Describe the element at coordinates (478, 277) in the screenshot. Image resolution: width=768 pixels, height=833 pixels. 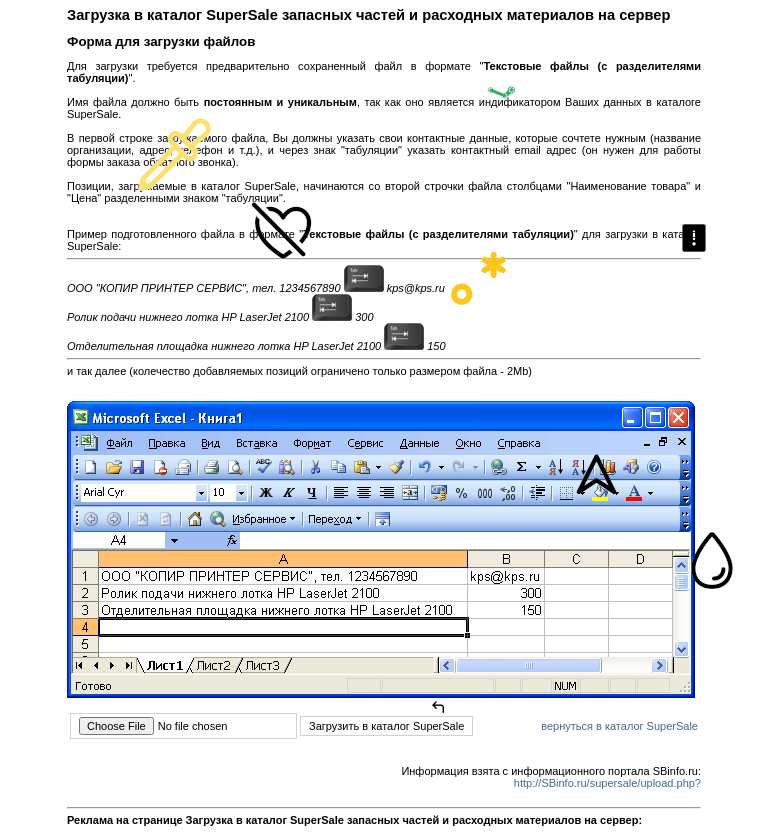
I see `toggle regular expression search mode` at that location.